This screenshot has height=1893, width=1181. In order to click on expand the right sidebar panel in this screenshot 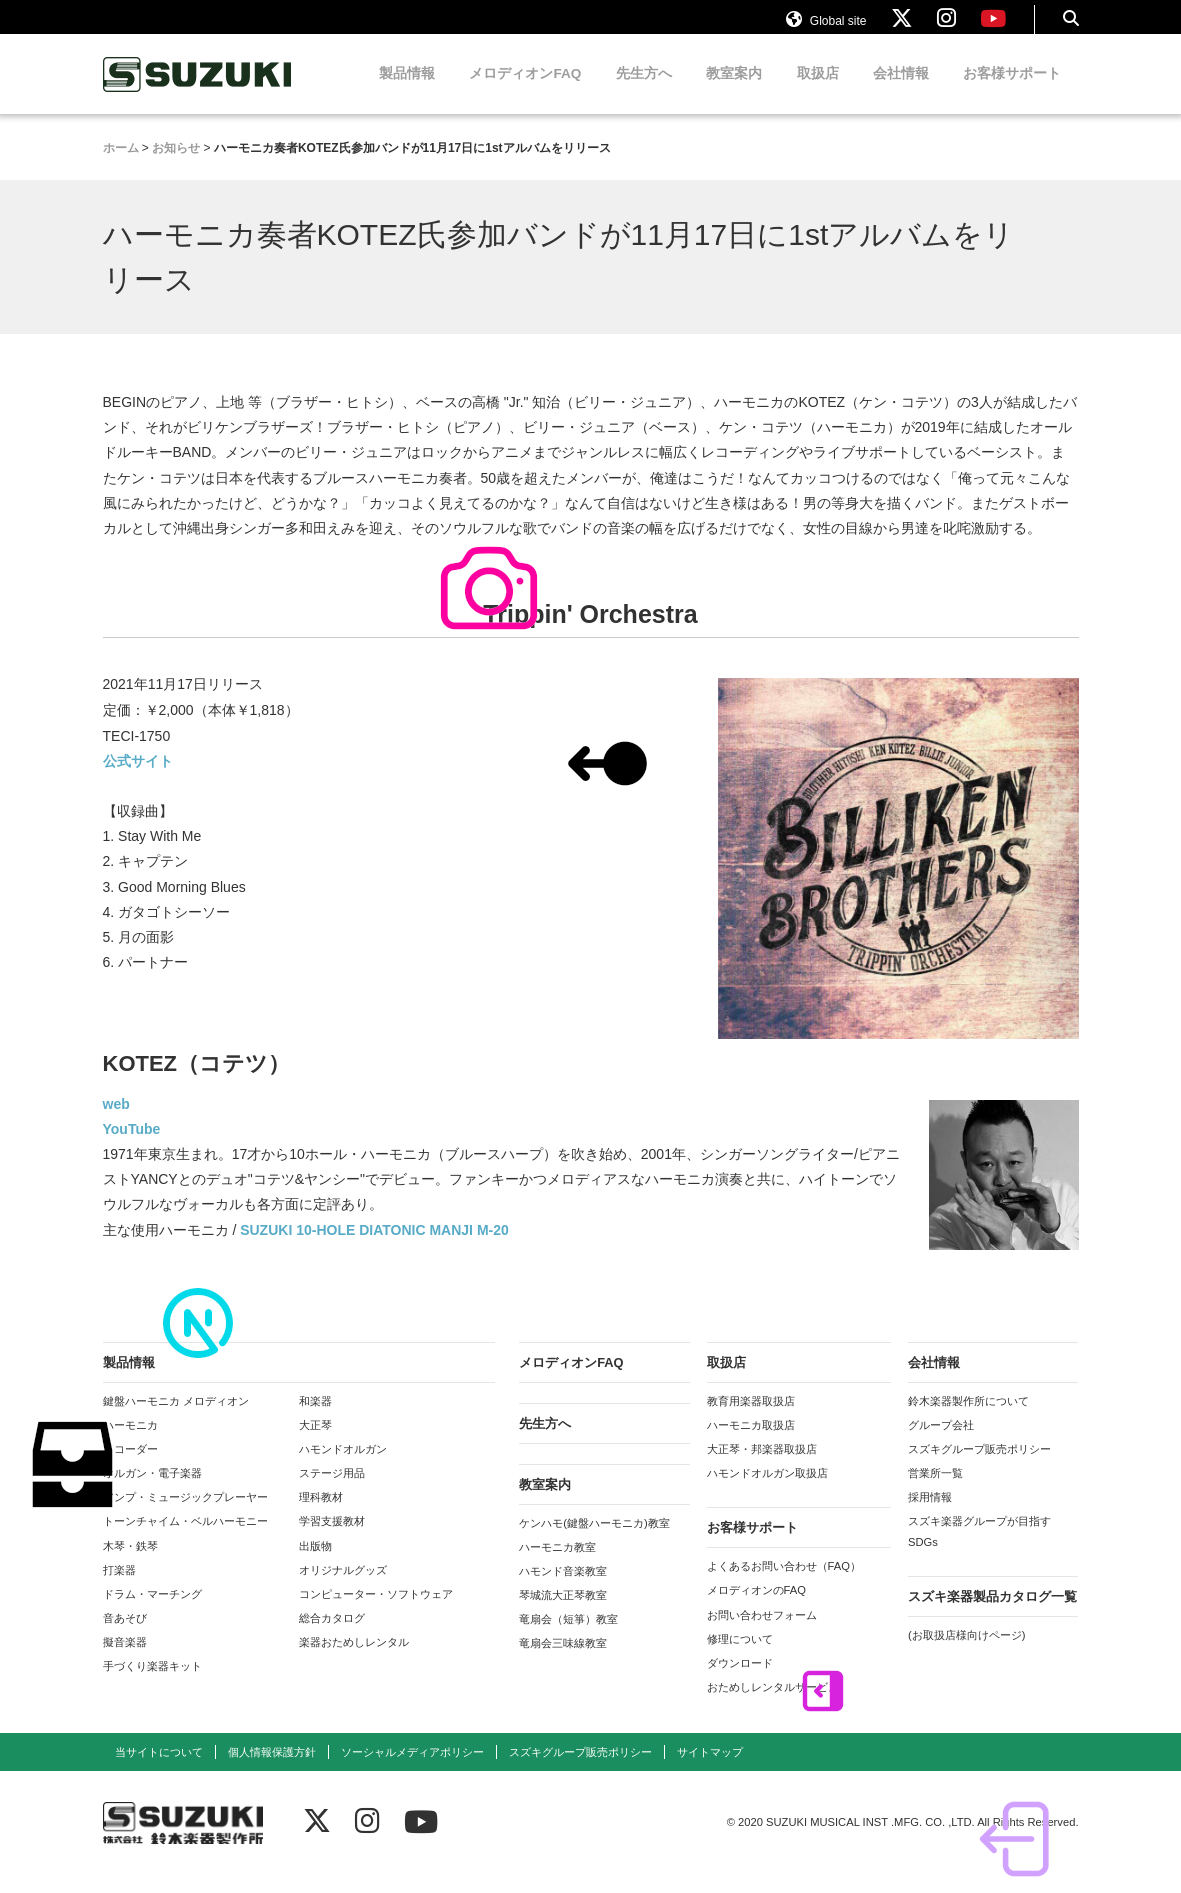, I will do `click(823, 1691)`.